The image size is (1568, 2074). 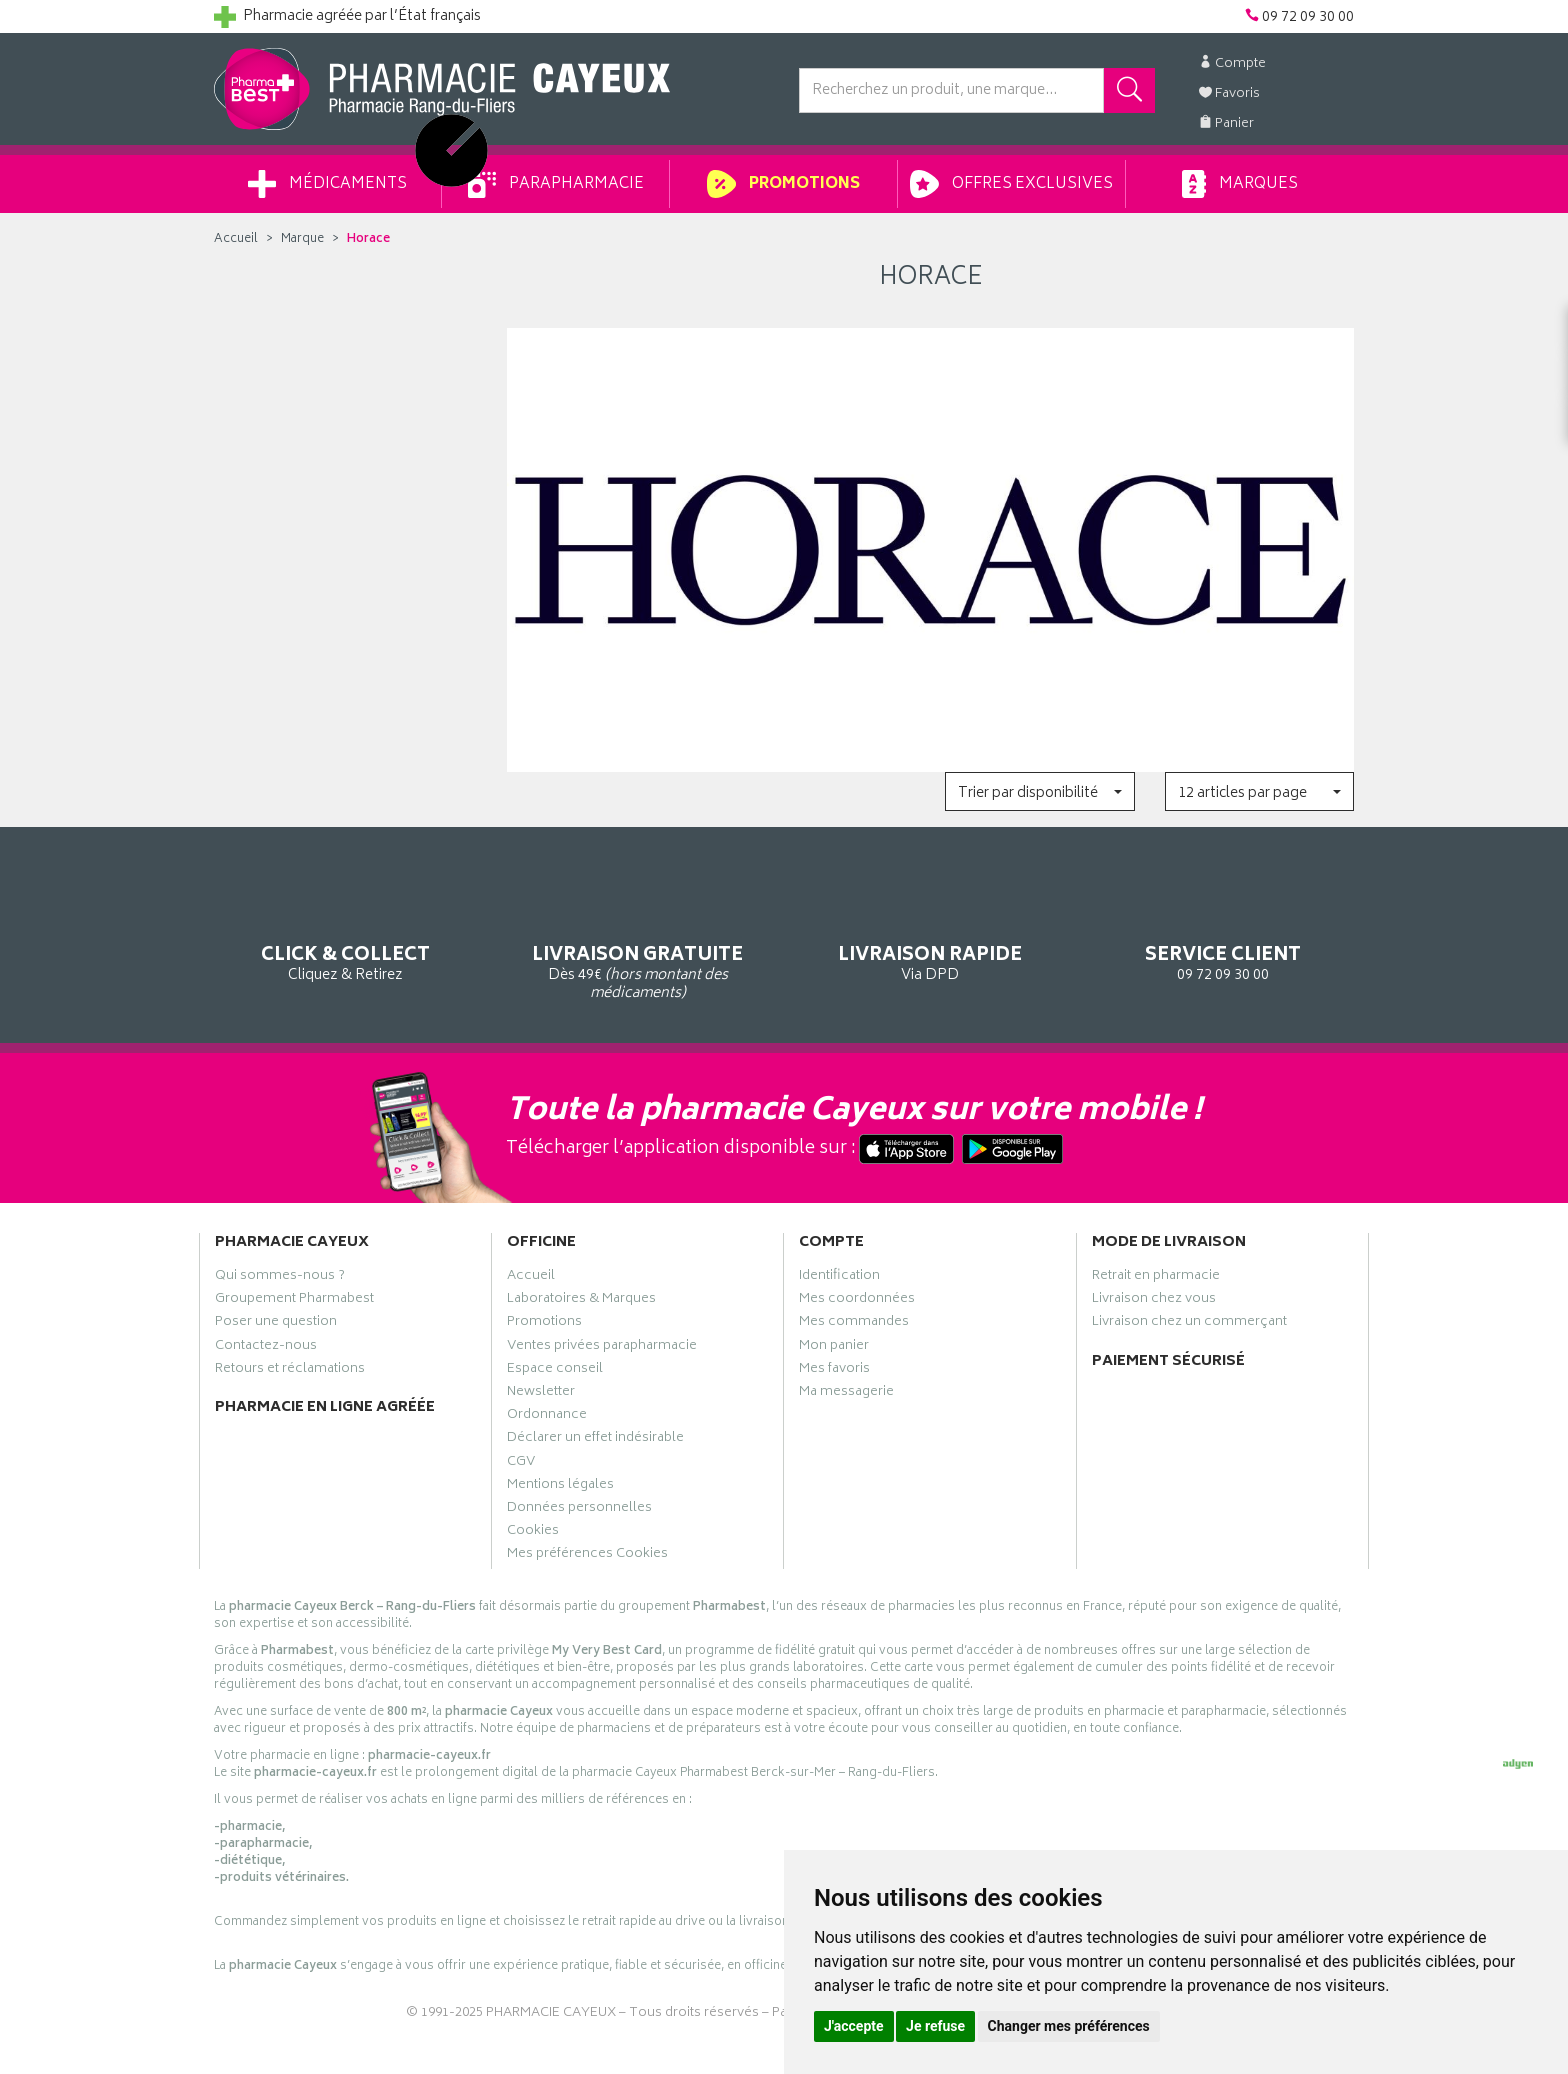 What do you see at coordinates (451, 150) in the screenshot?
I see `open navigation or directional tools` at bounding box center [451, 150].